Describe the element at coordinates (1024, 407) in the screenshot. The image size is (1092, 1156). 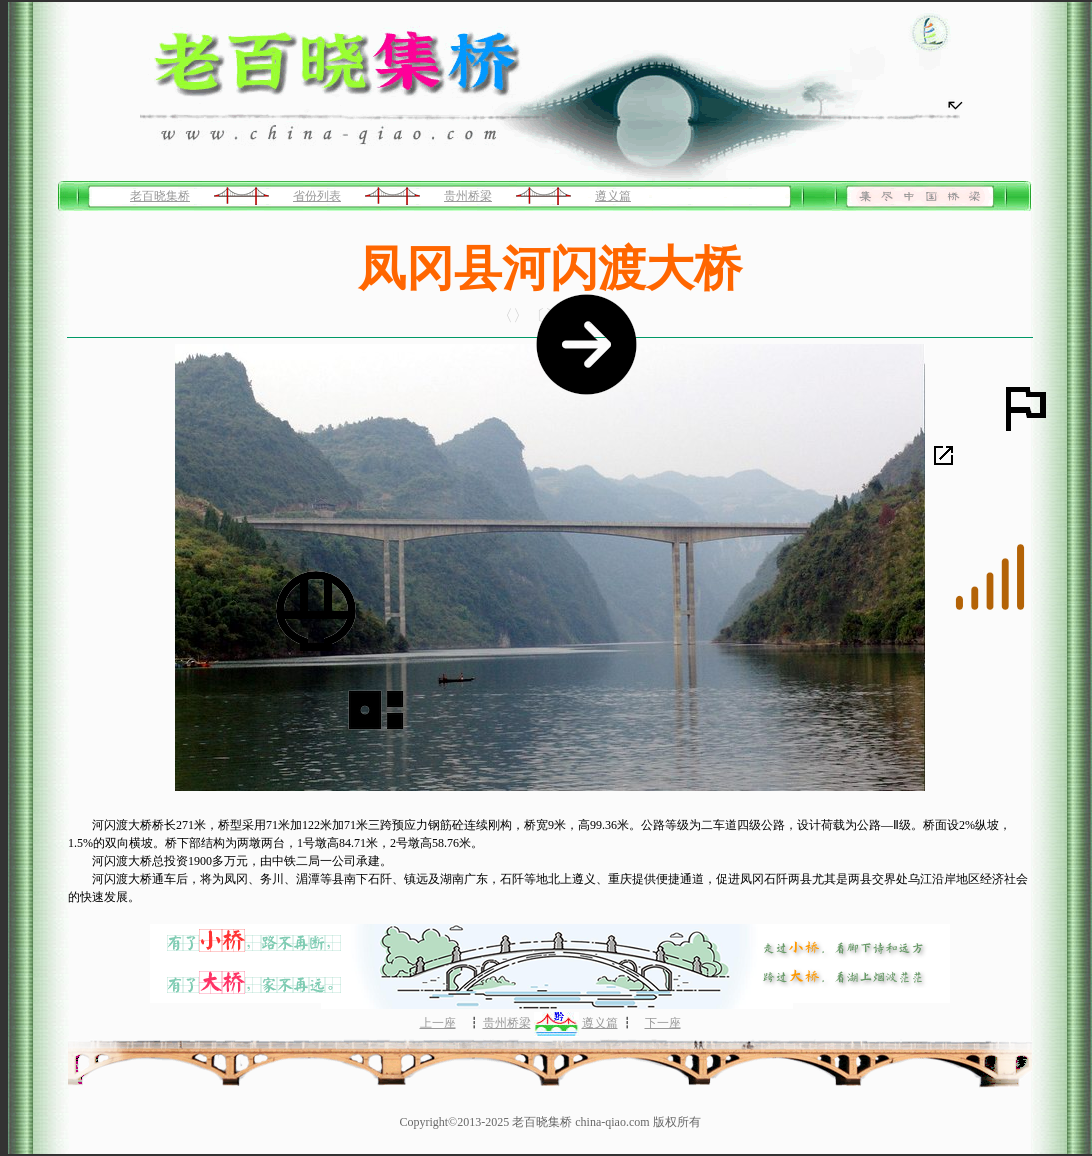
I see `flag or bookmark an item for later` at that location.